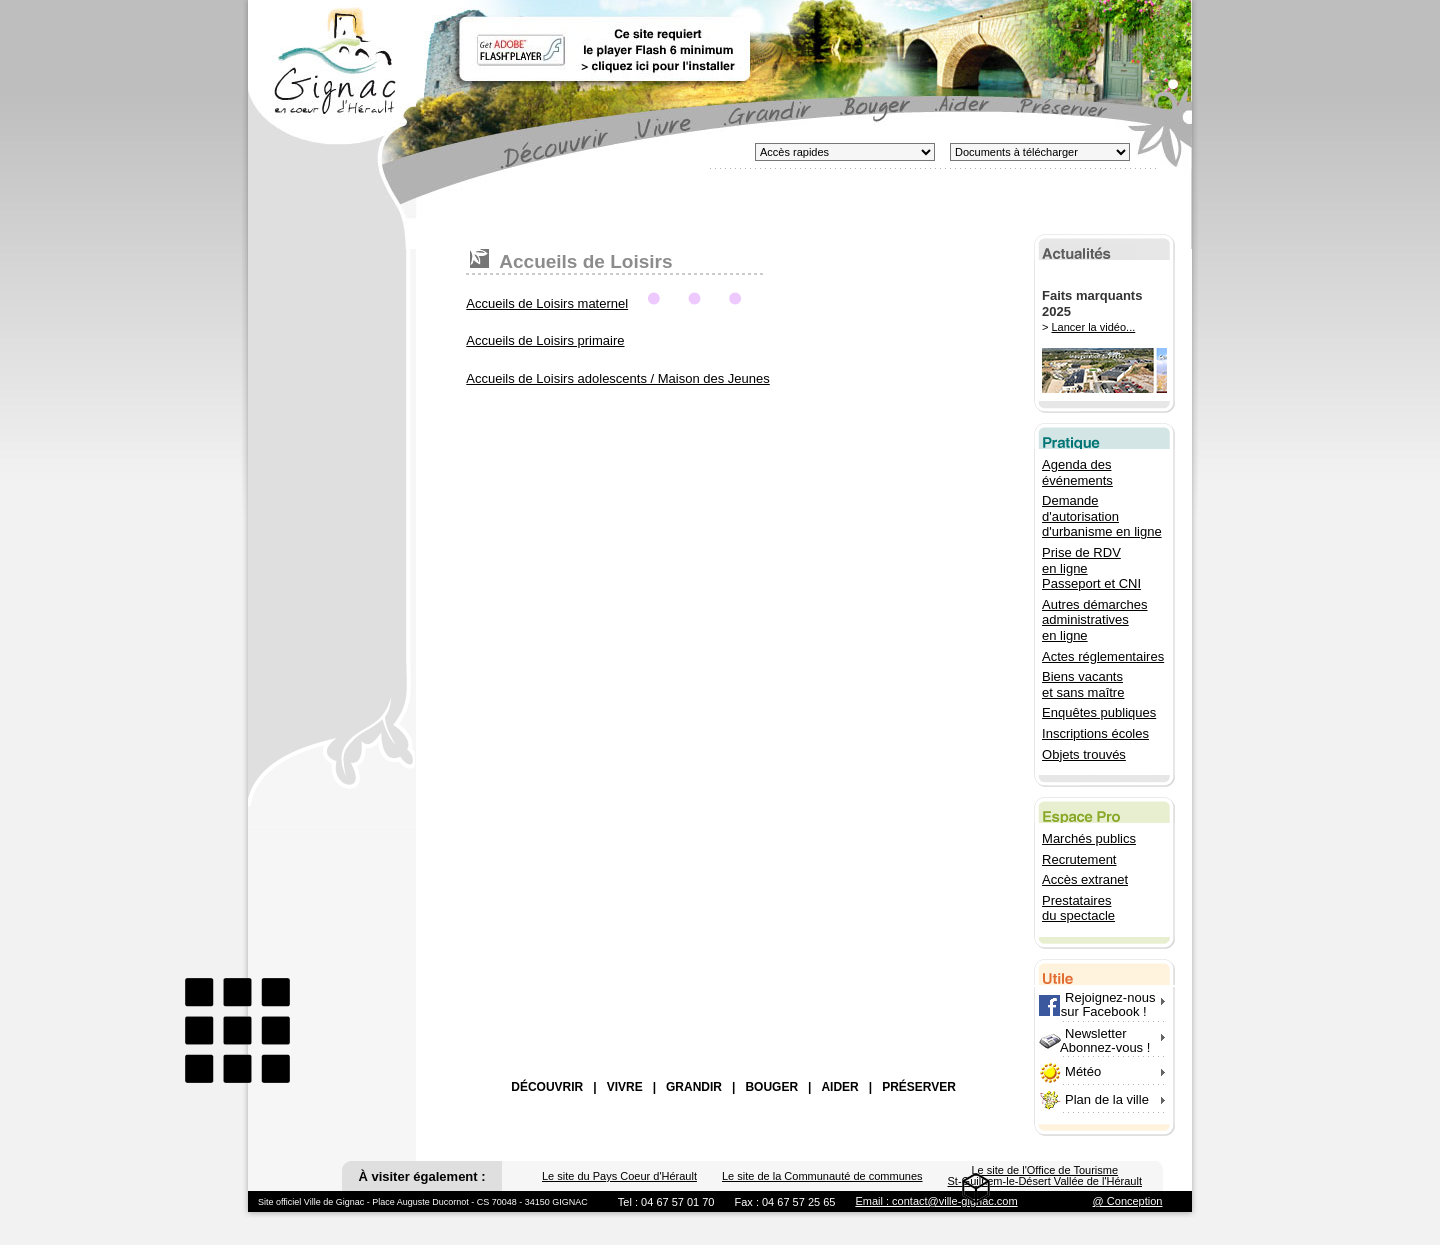 The height and width of the screenshot is (1245, 1440). Describe the element at coordinates (237, 1030) in the screenshot. I see `open the app drawer or menu` at that location.